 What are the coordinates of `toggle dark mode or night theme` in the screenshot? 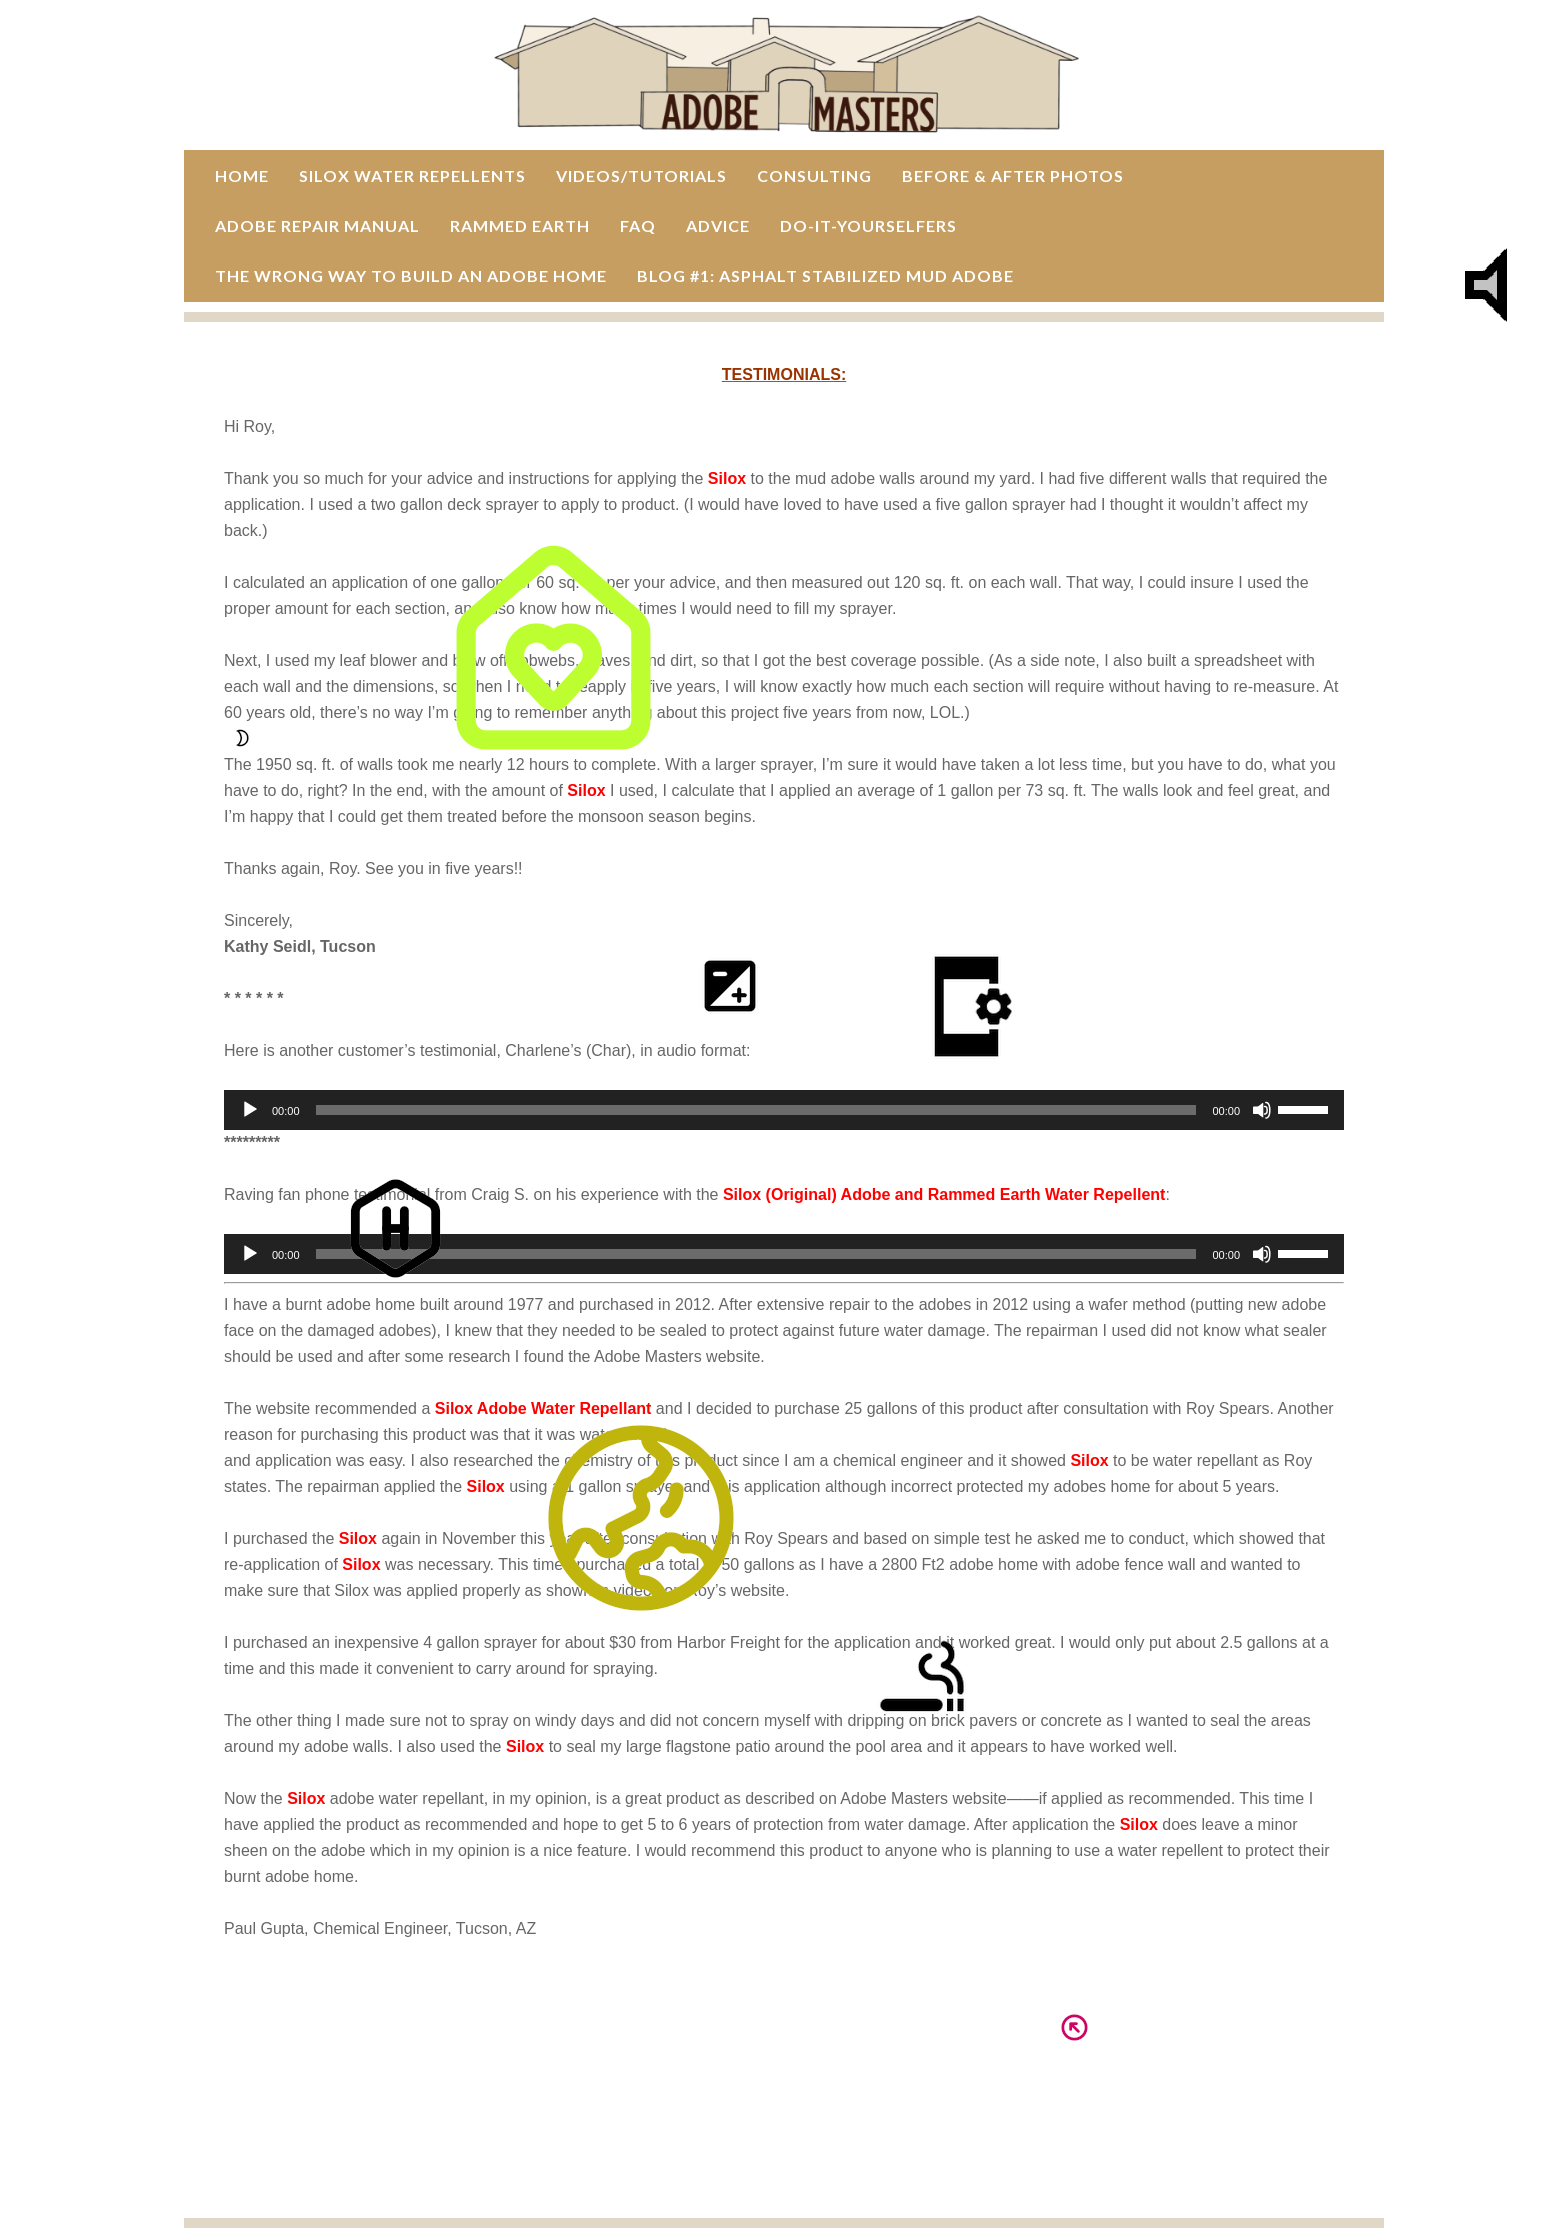 It's located at (242, 738).